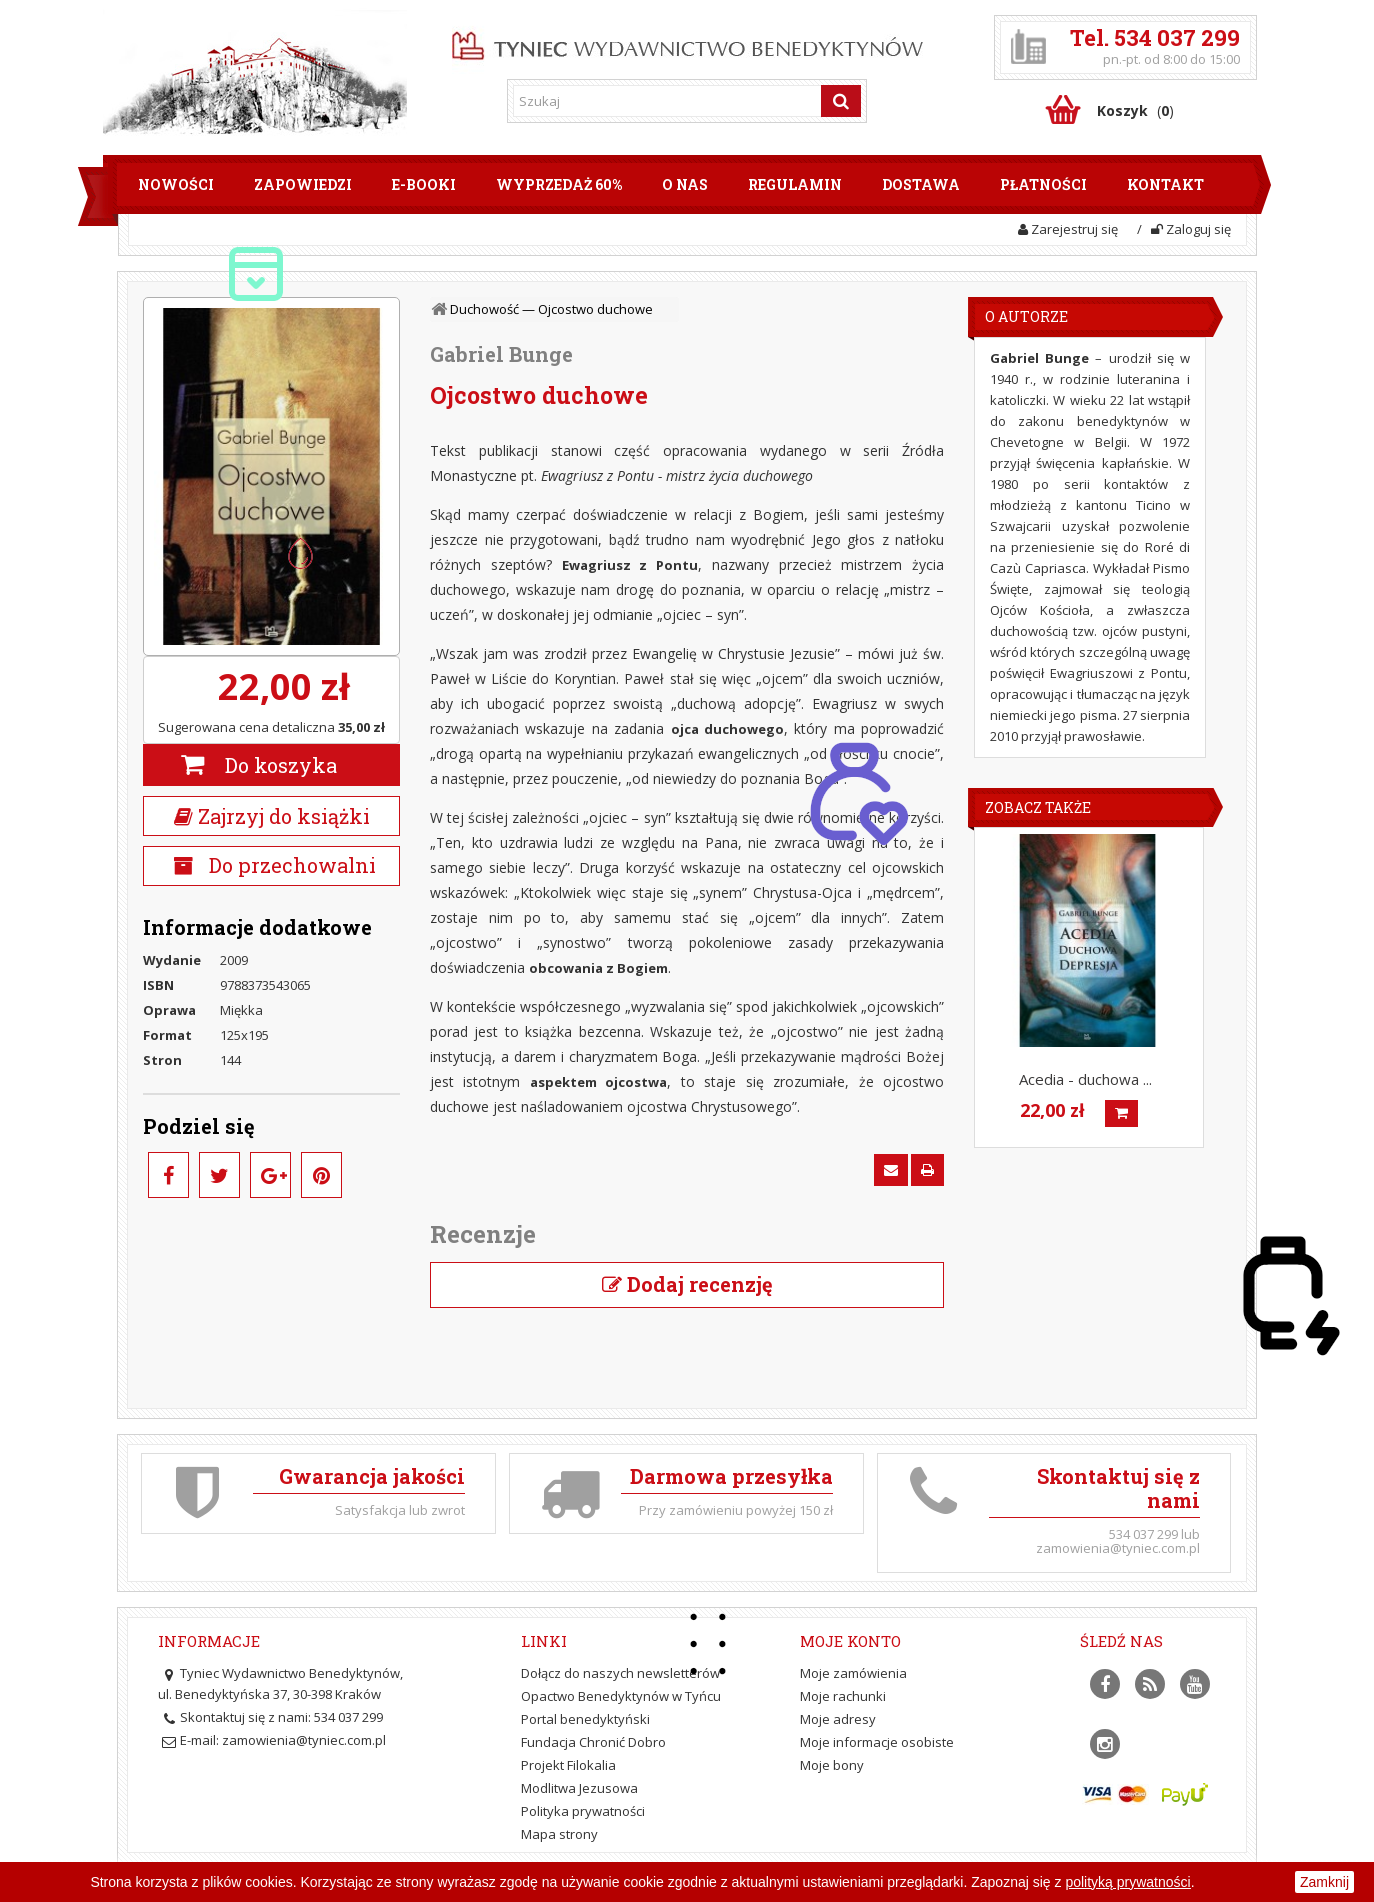  What do you see at coordinates (708, 1644) in the screenshot?
I see `drag to reorder items in a list` at bounding box center [708, 1644].